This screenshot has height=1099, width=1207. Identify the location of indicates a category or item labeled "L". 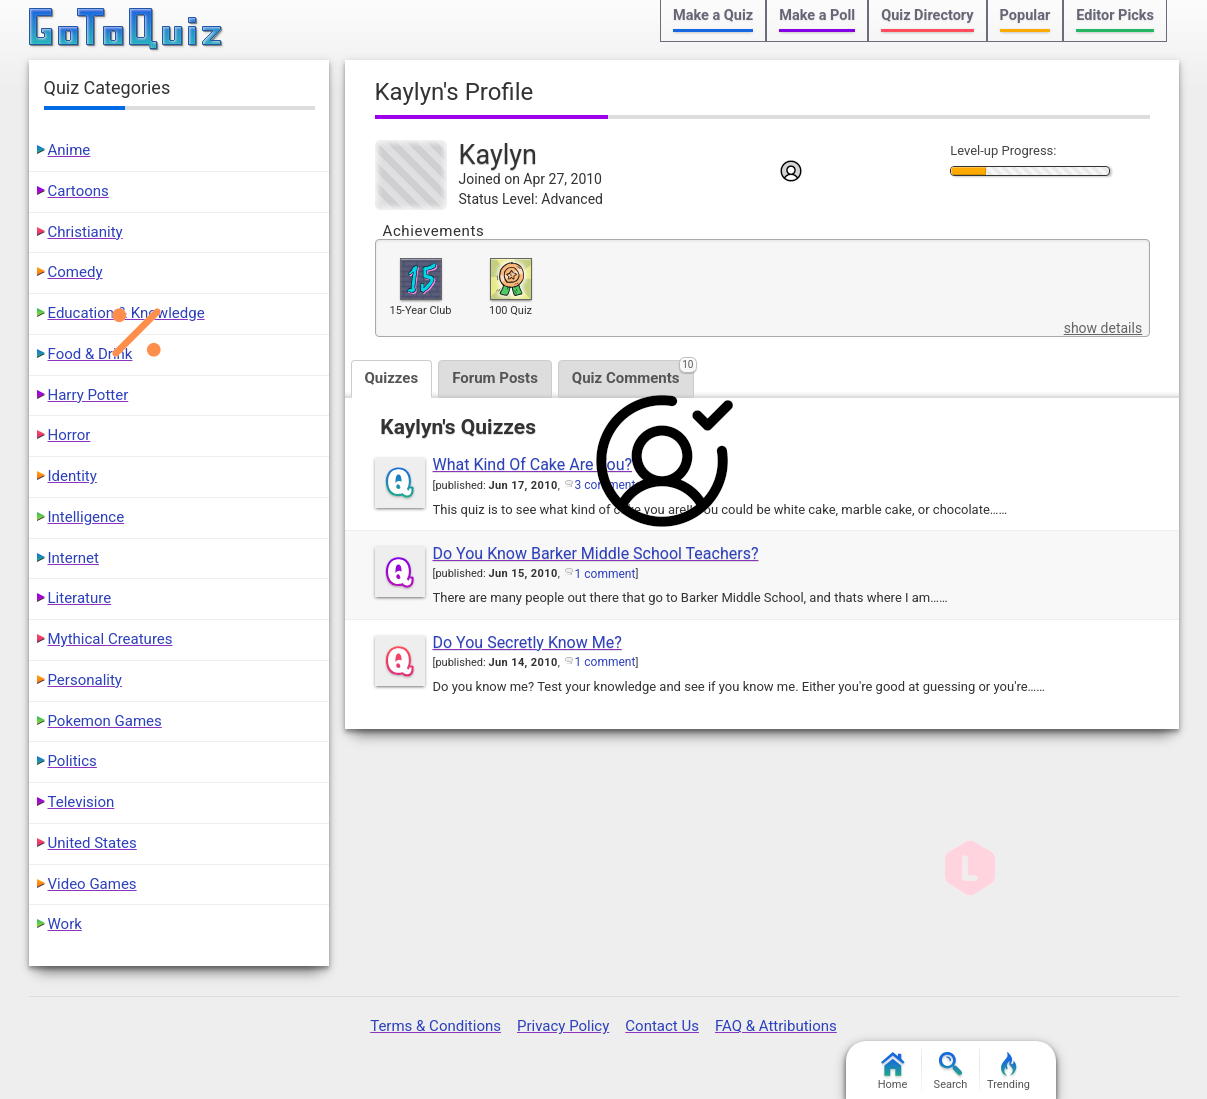
(970, 868).